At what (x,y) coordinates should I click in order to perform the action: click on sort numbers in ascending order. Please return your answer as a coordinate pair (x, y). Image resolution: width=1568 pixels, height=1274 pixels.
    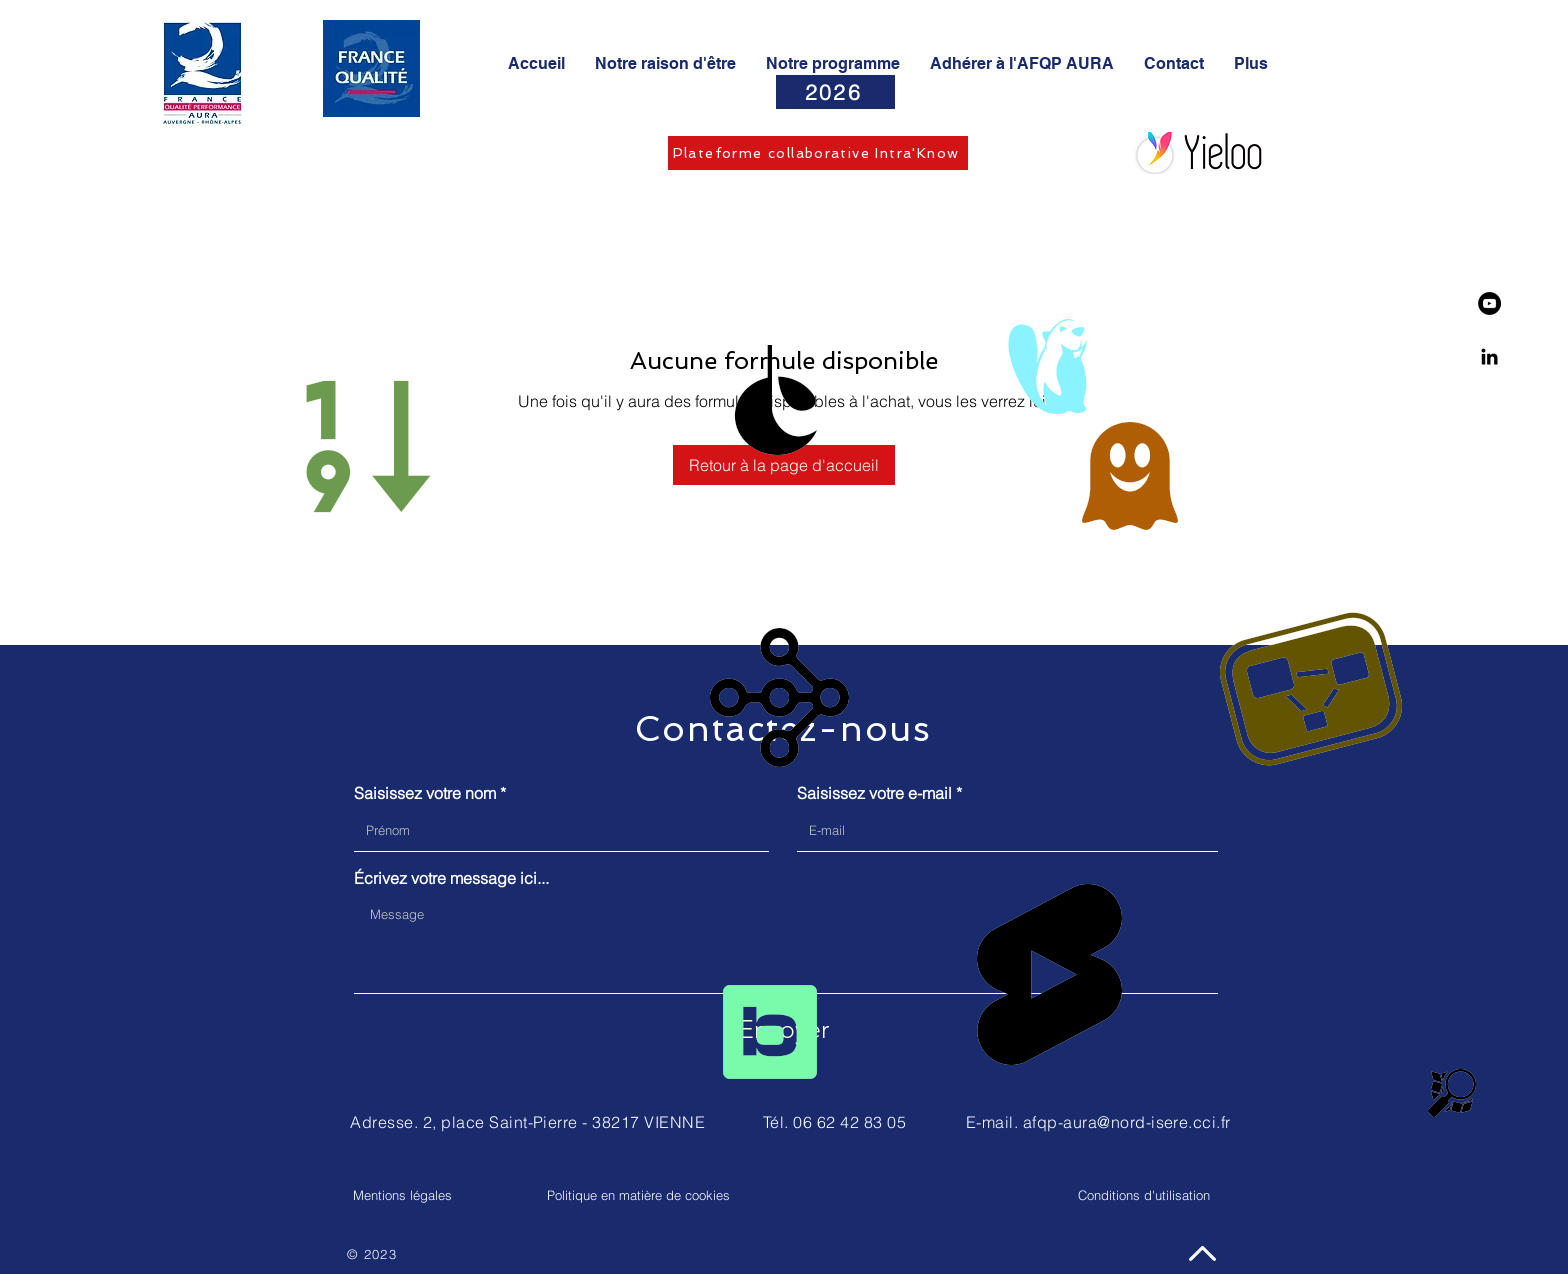
    Looking at the image, I should click on (357, 446).